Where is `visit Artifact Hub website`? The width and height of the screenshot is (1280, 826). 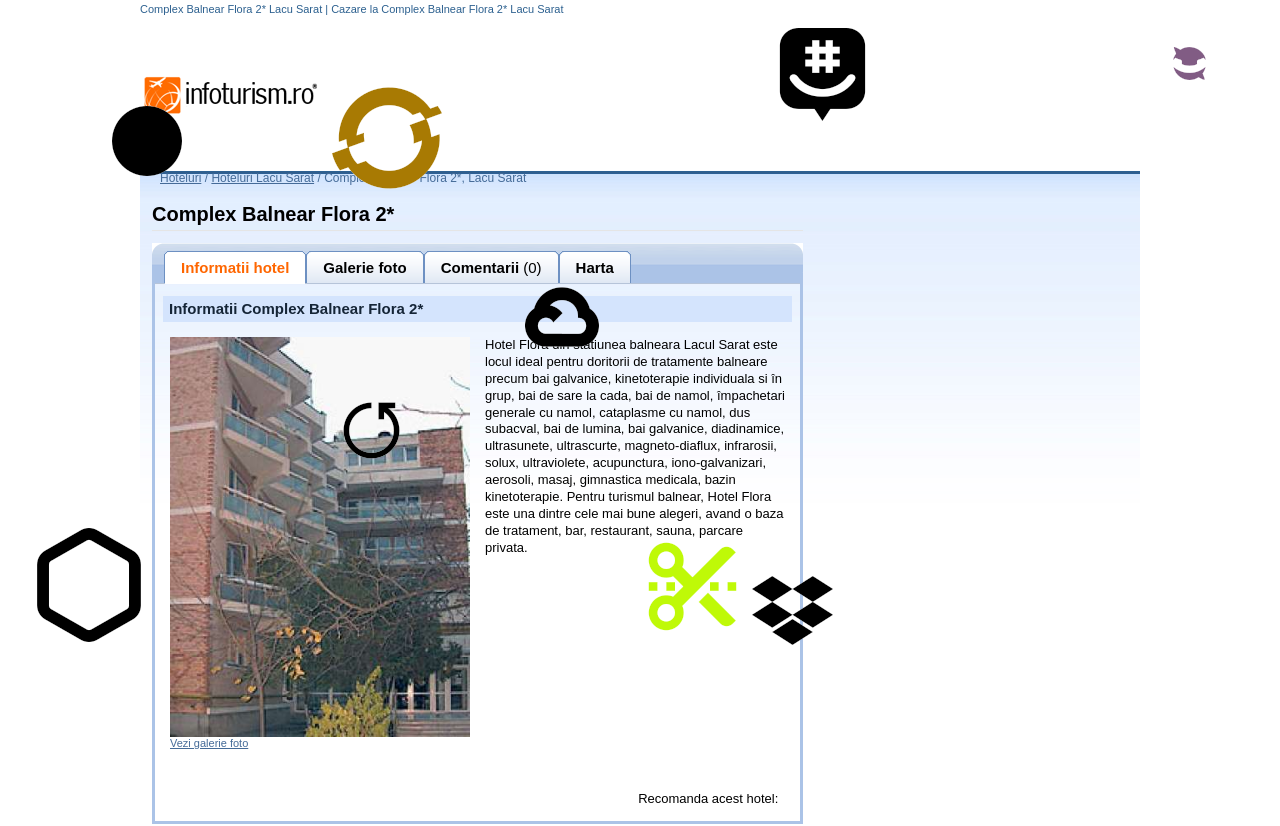
visit Artifact Hub website is located at coordinates (89, 585).